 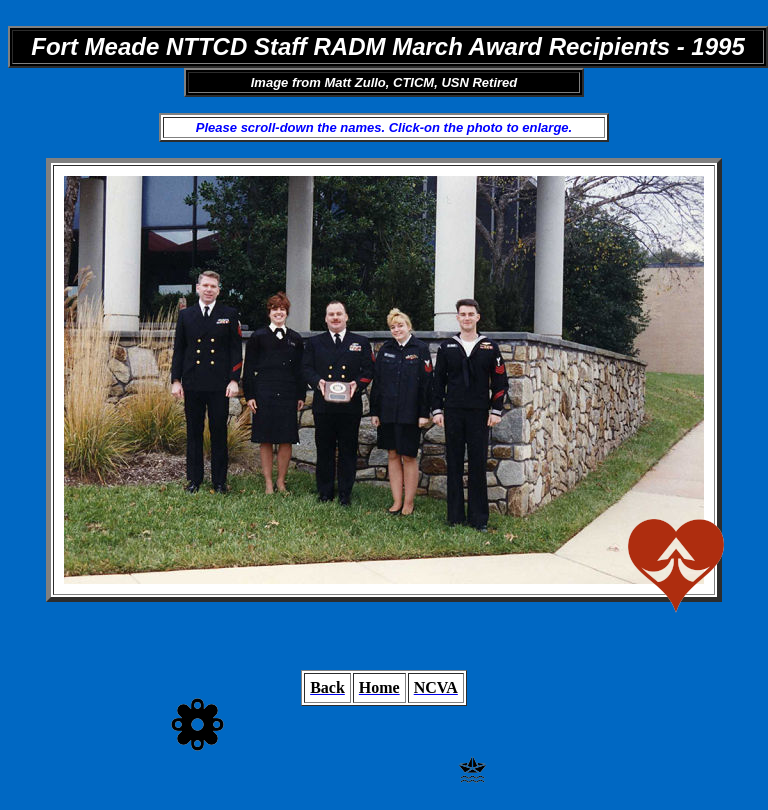 What do you see at coordinates (472, 769) in the screenshot?
I see `send a message or note` at bounding box center [472, 769].